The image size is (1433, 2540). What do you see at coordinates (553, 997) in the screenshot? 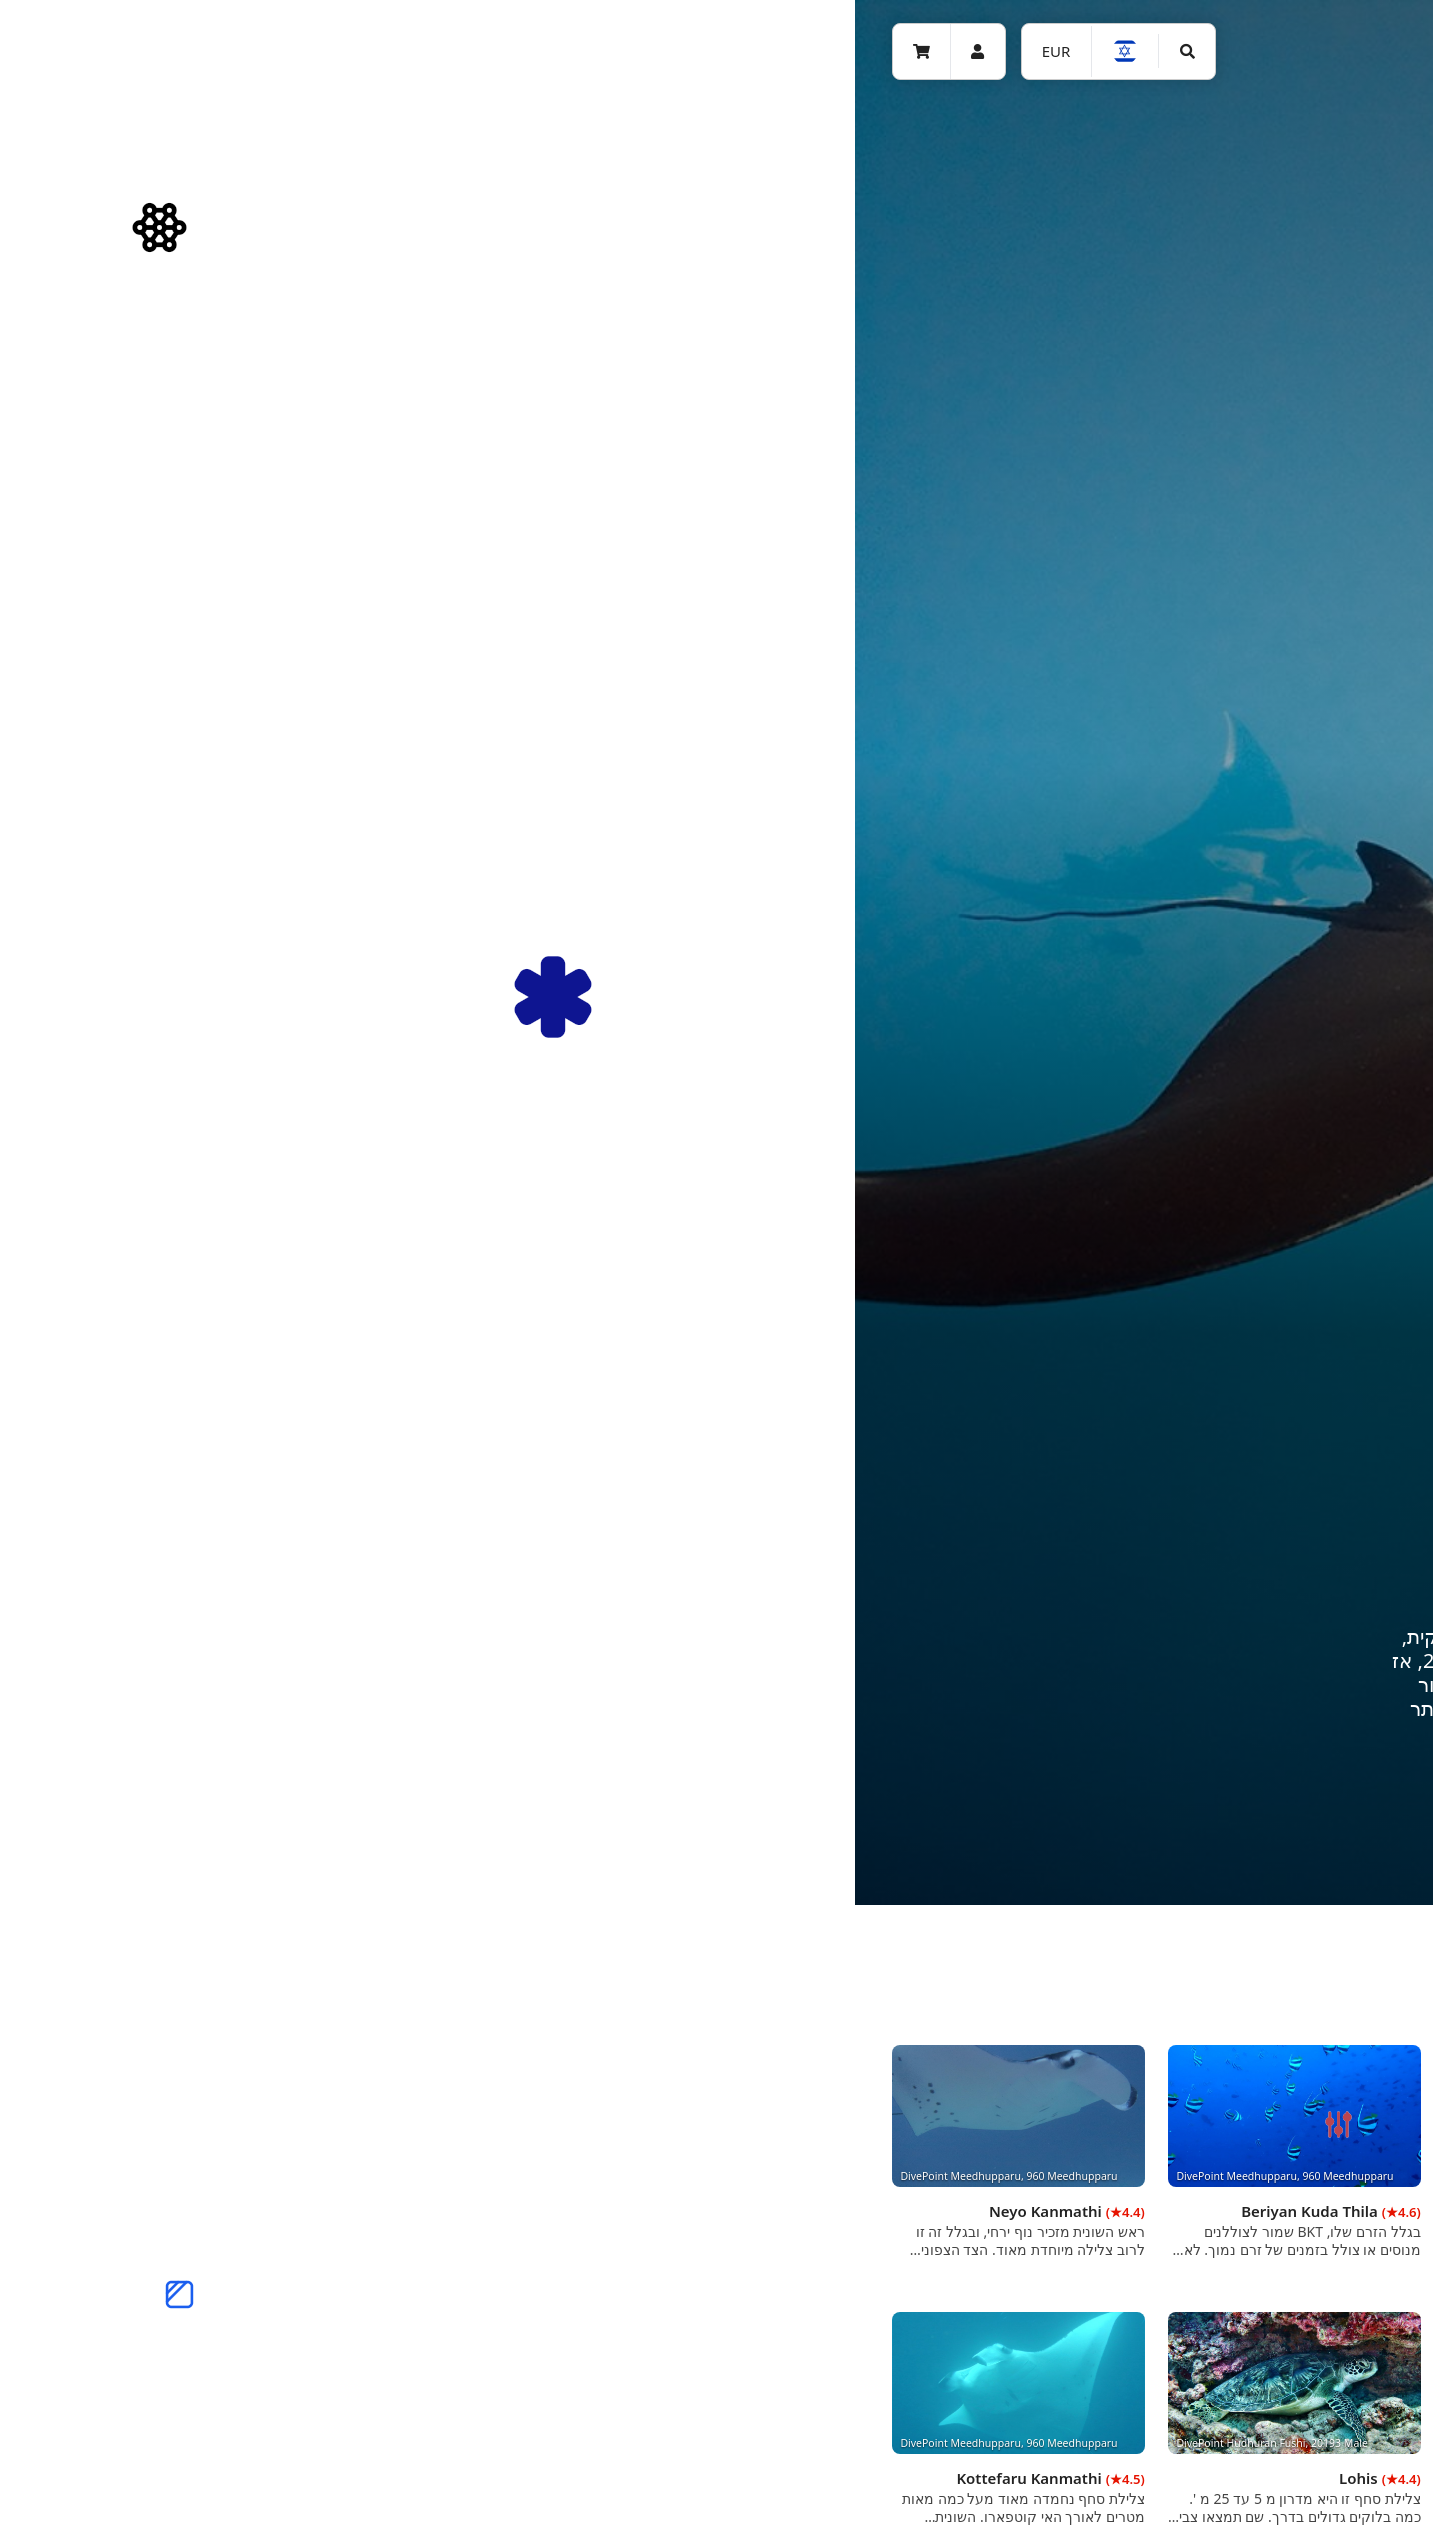
I see `access health or medical services` at bounding box center [553, 997].